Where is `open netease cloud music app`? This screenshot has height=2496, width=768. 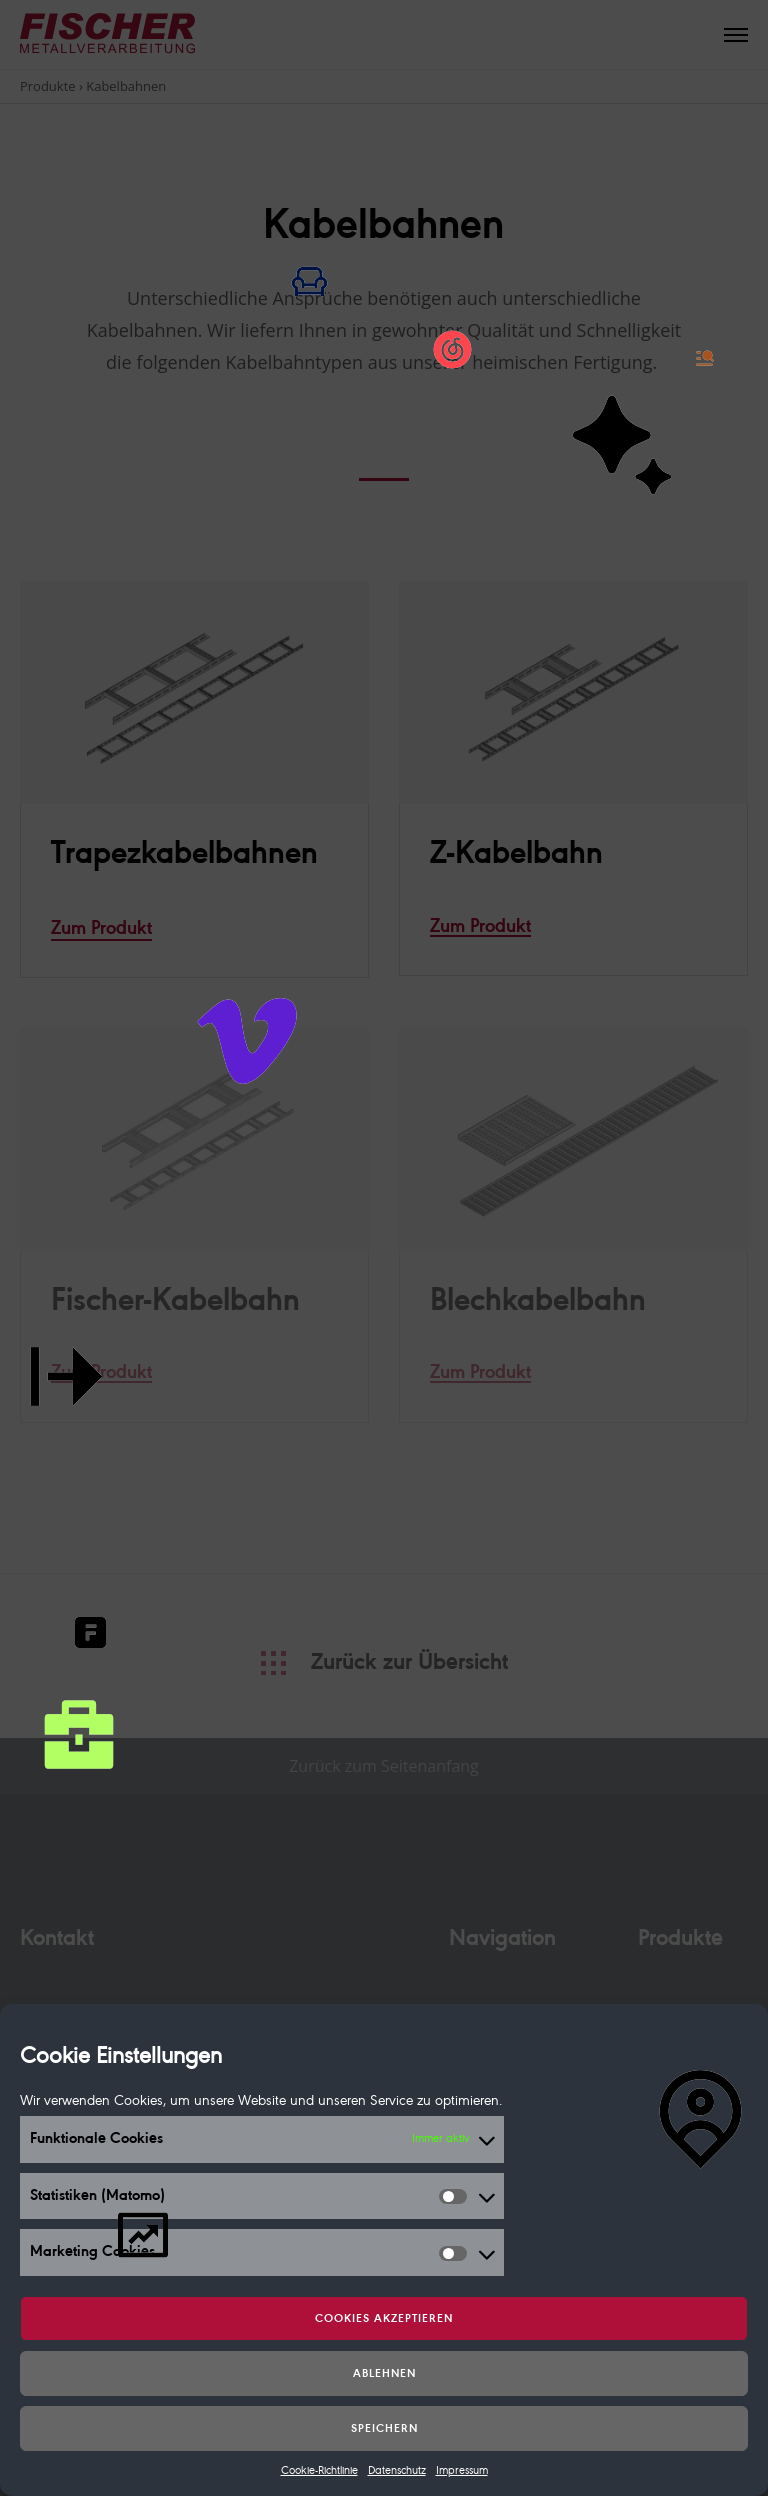 open netease cloud music app is located at coordinates (452, 349).